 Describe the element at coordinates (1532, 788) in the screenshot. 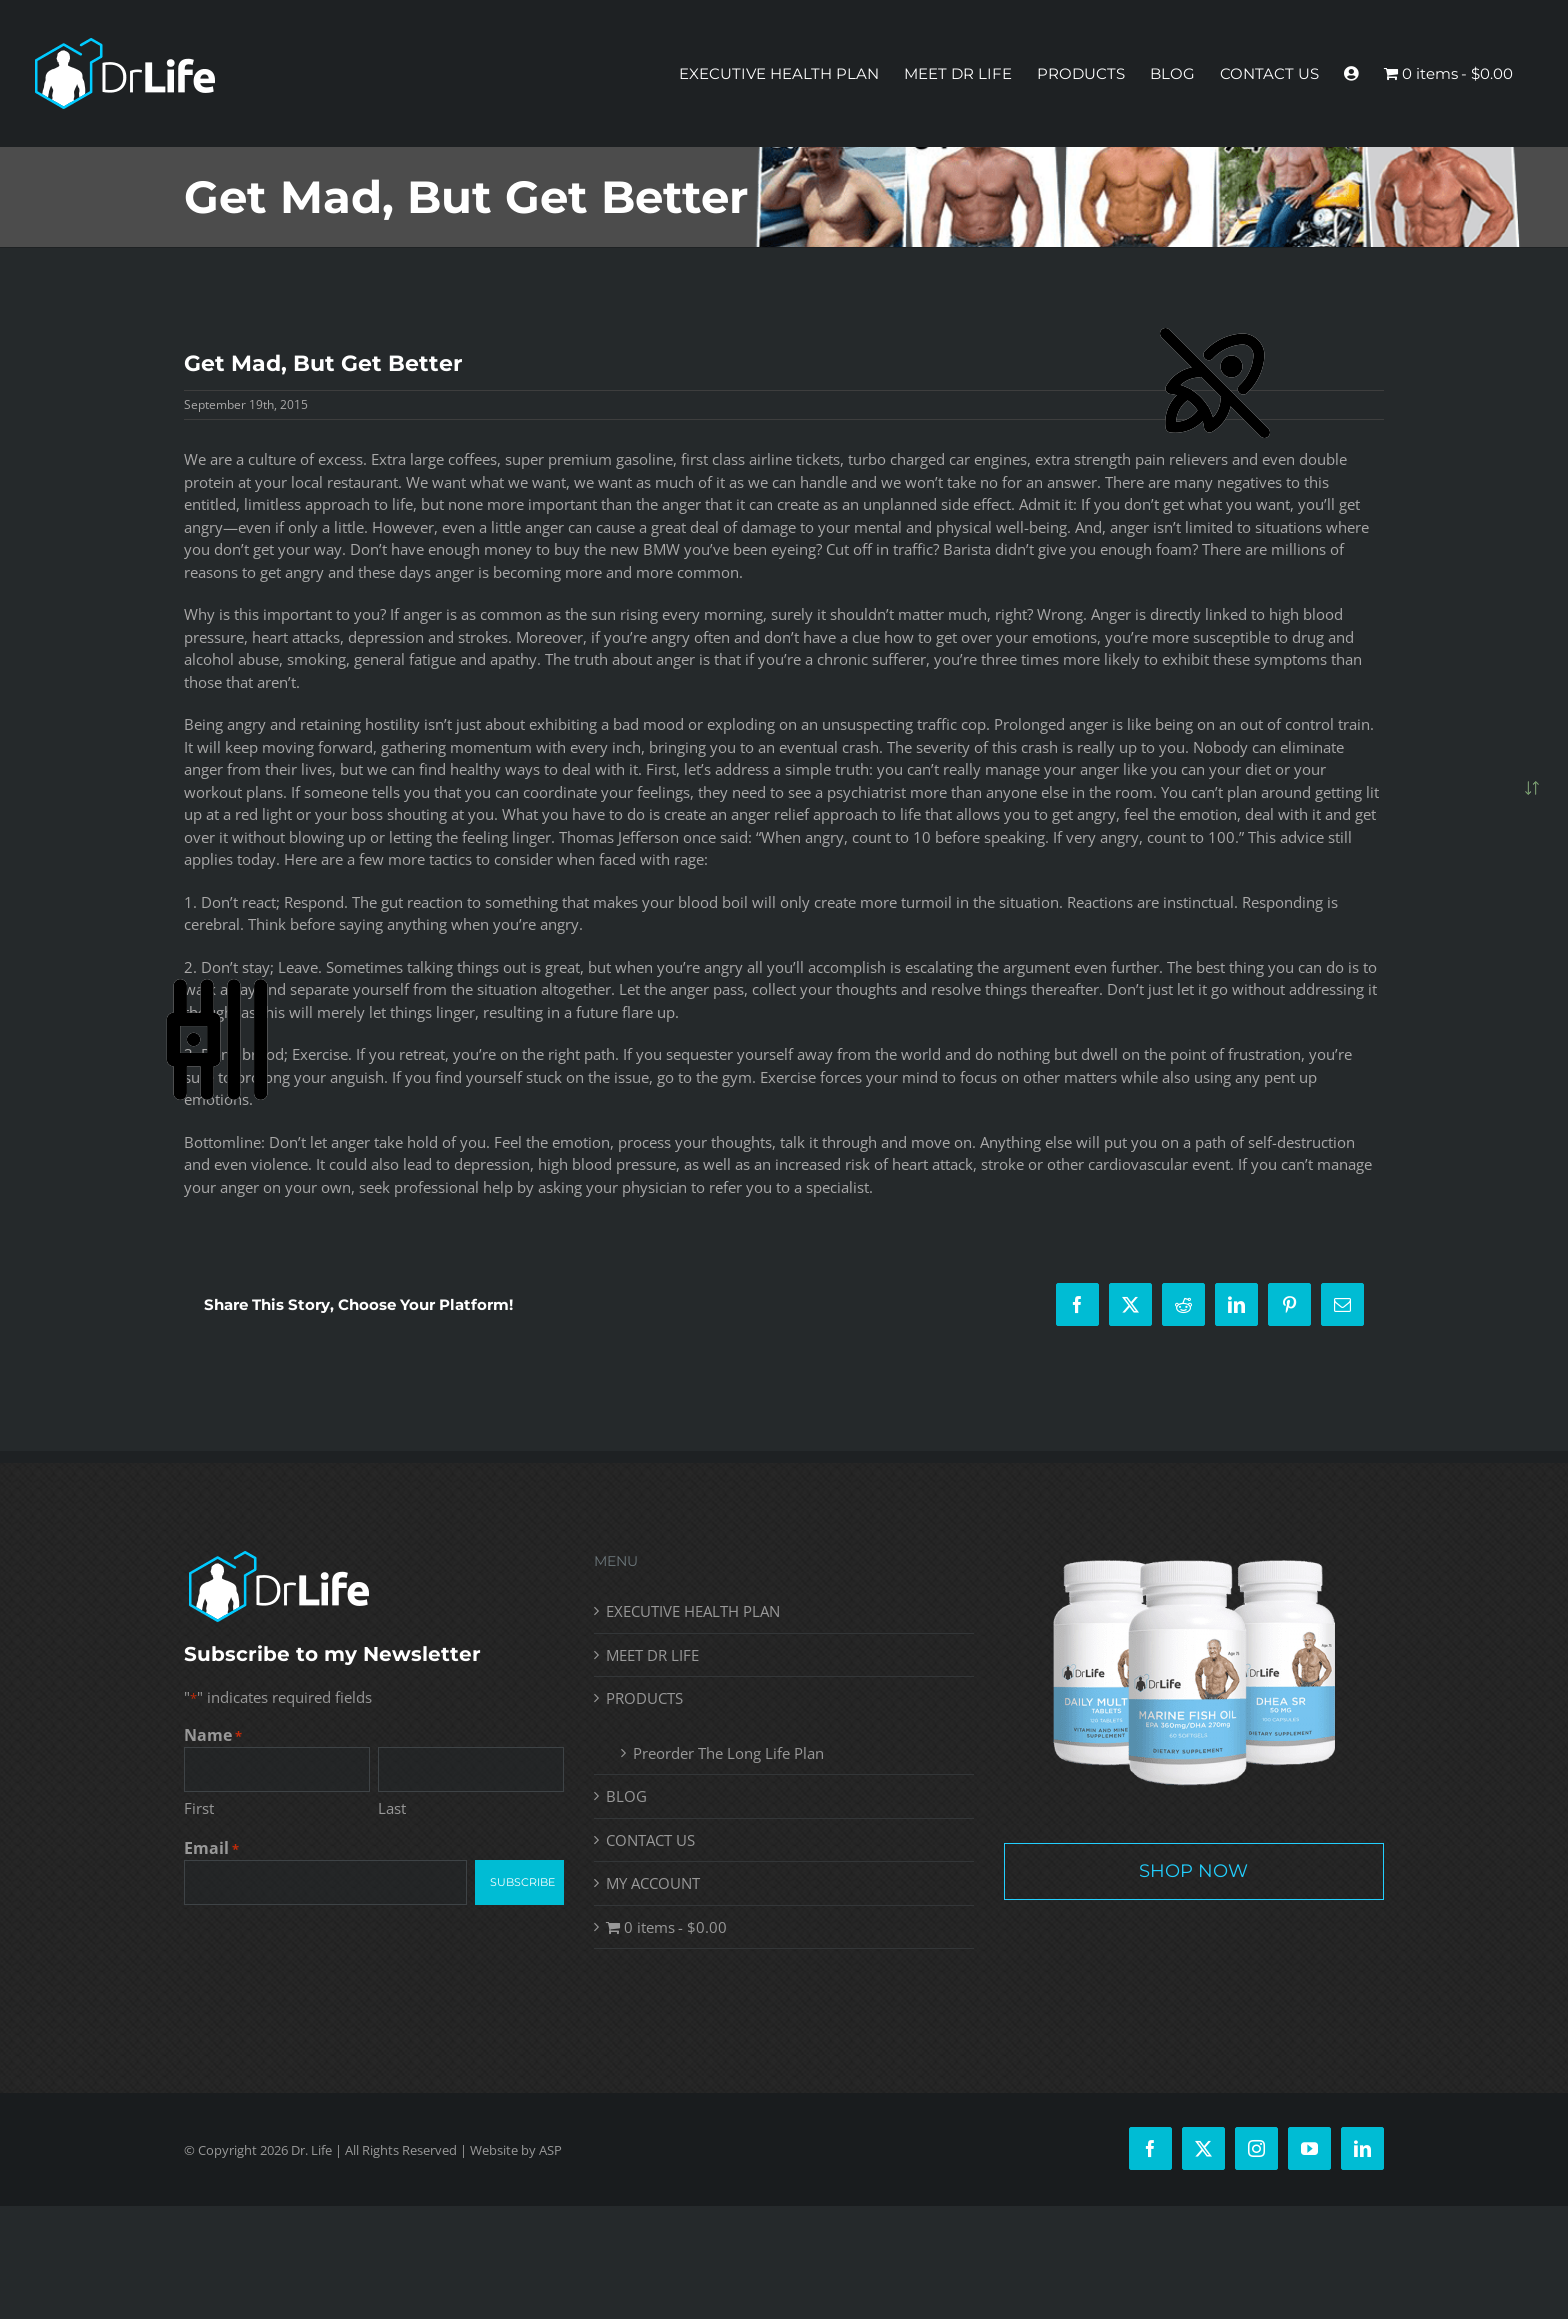

I see `sort items in ascending or descending order` at that location.